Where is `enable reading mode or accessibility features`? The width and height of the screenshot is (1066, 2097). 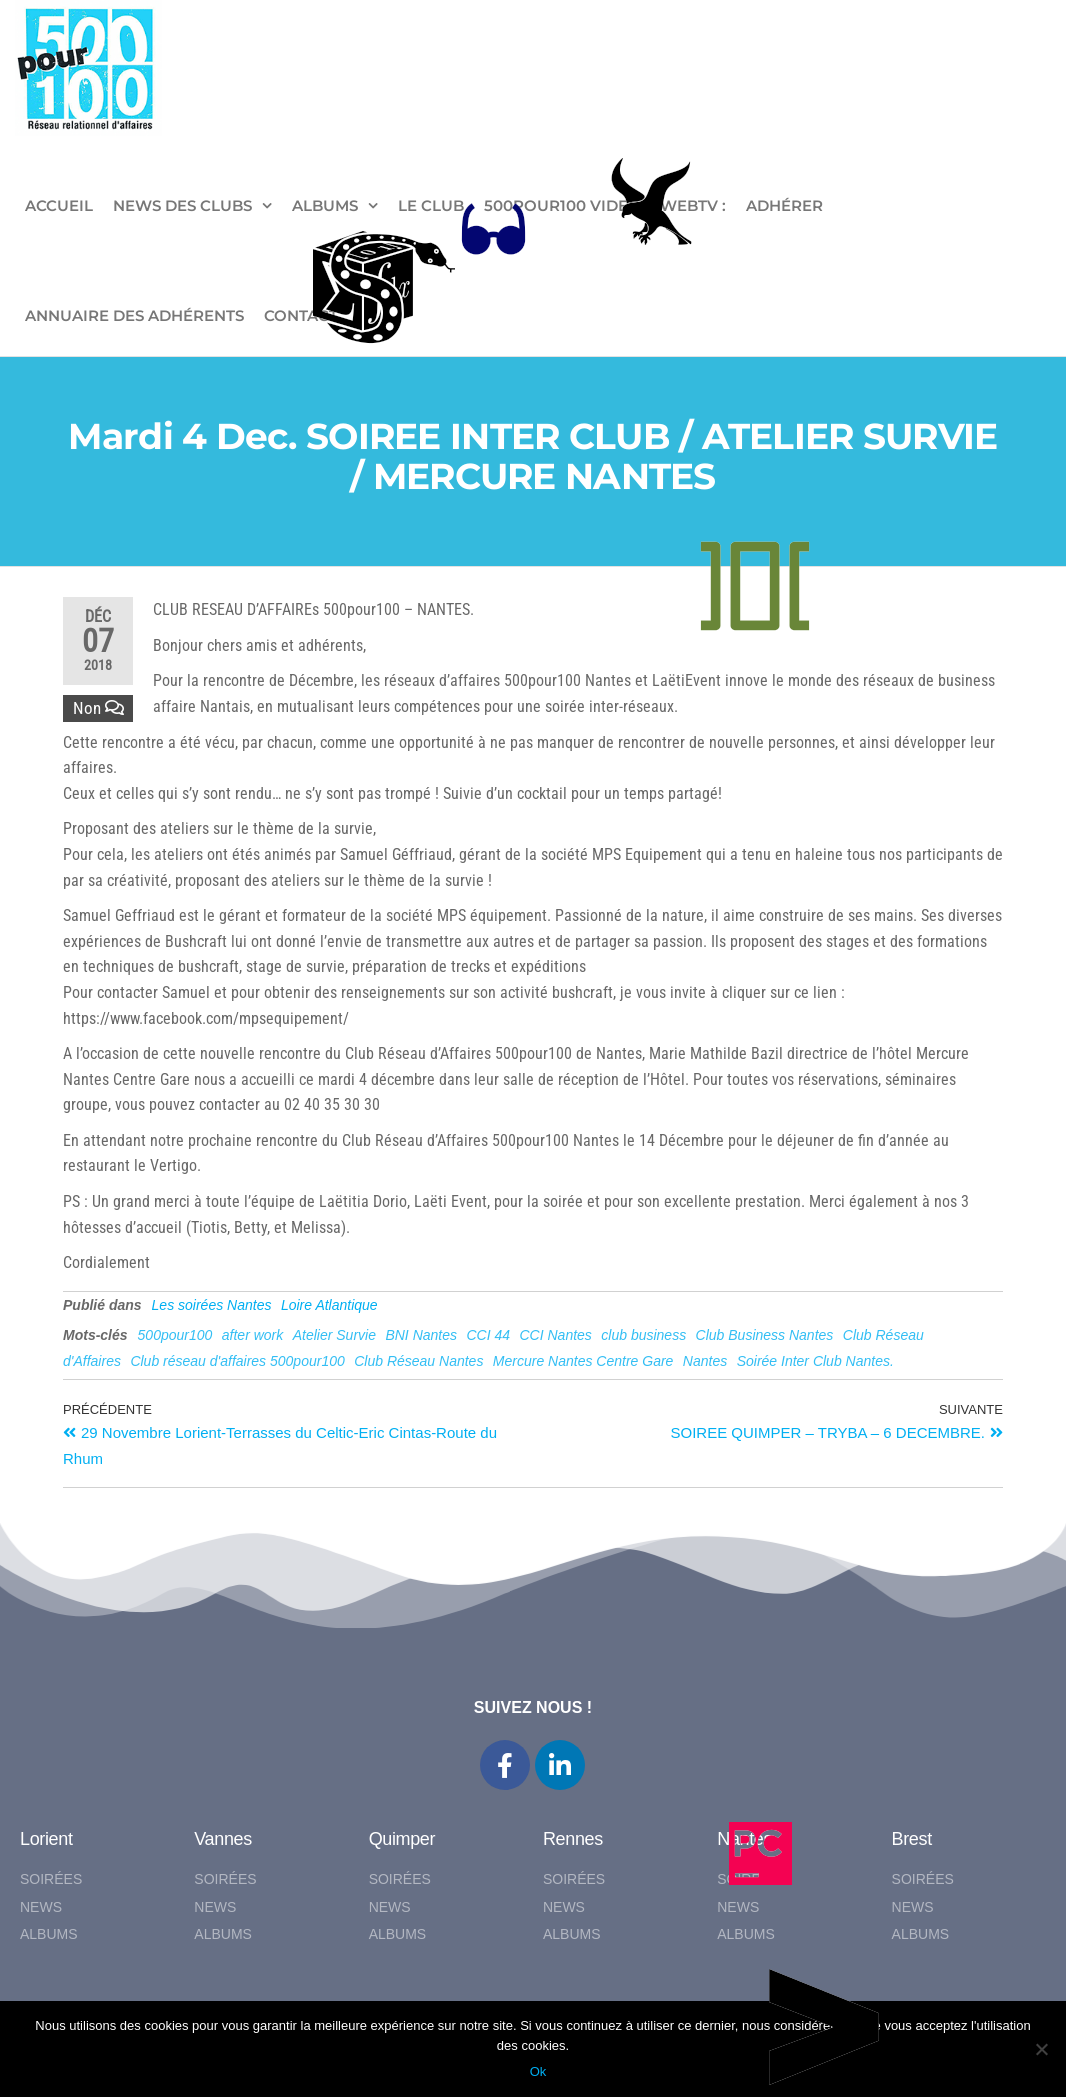 enable reading mode or accessibility features is located at coordinates (493, 231).